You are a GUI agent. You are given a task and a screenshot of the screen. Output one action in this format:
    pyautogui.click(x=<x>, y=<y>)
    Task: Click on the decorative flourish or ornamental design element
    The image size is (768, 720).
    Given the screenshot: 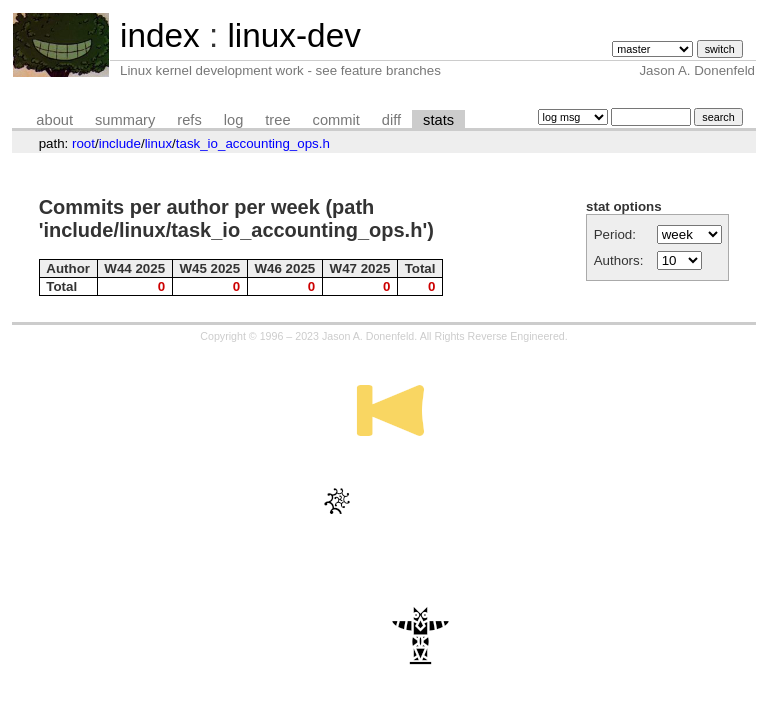 What is the action you would take?
    pyautogui.click(x=337, y=501)
    